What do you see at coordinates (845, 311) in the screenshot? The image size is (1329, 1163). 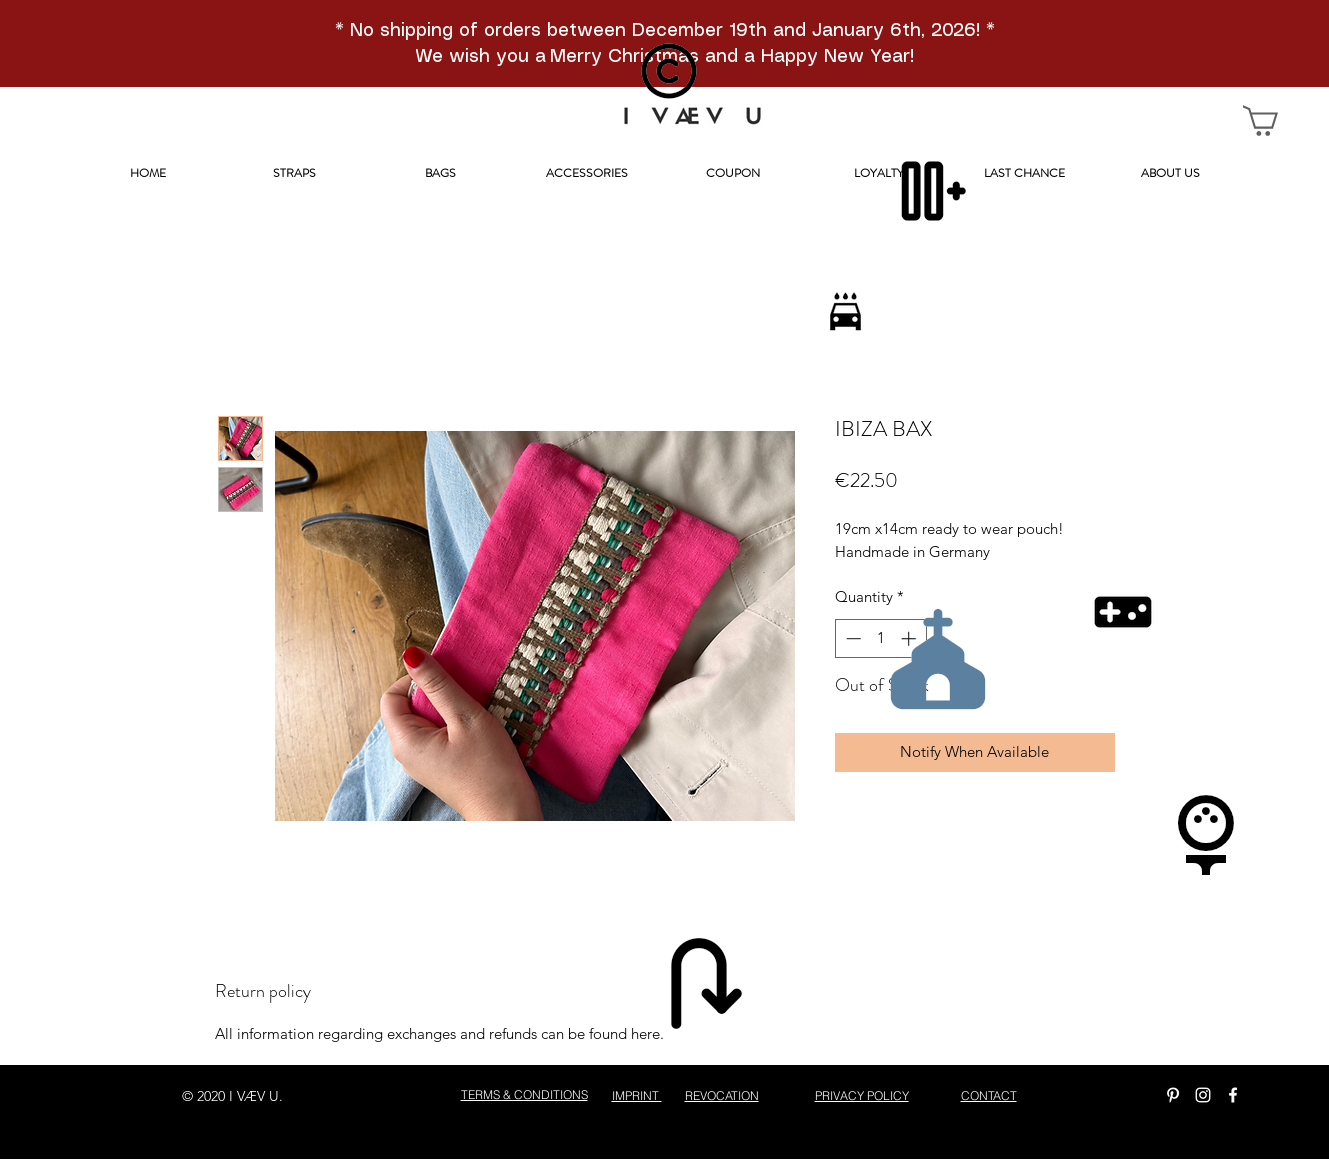 I see `find nearby car wash locations` at bounding box center [845, 311].